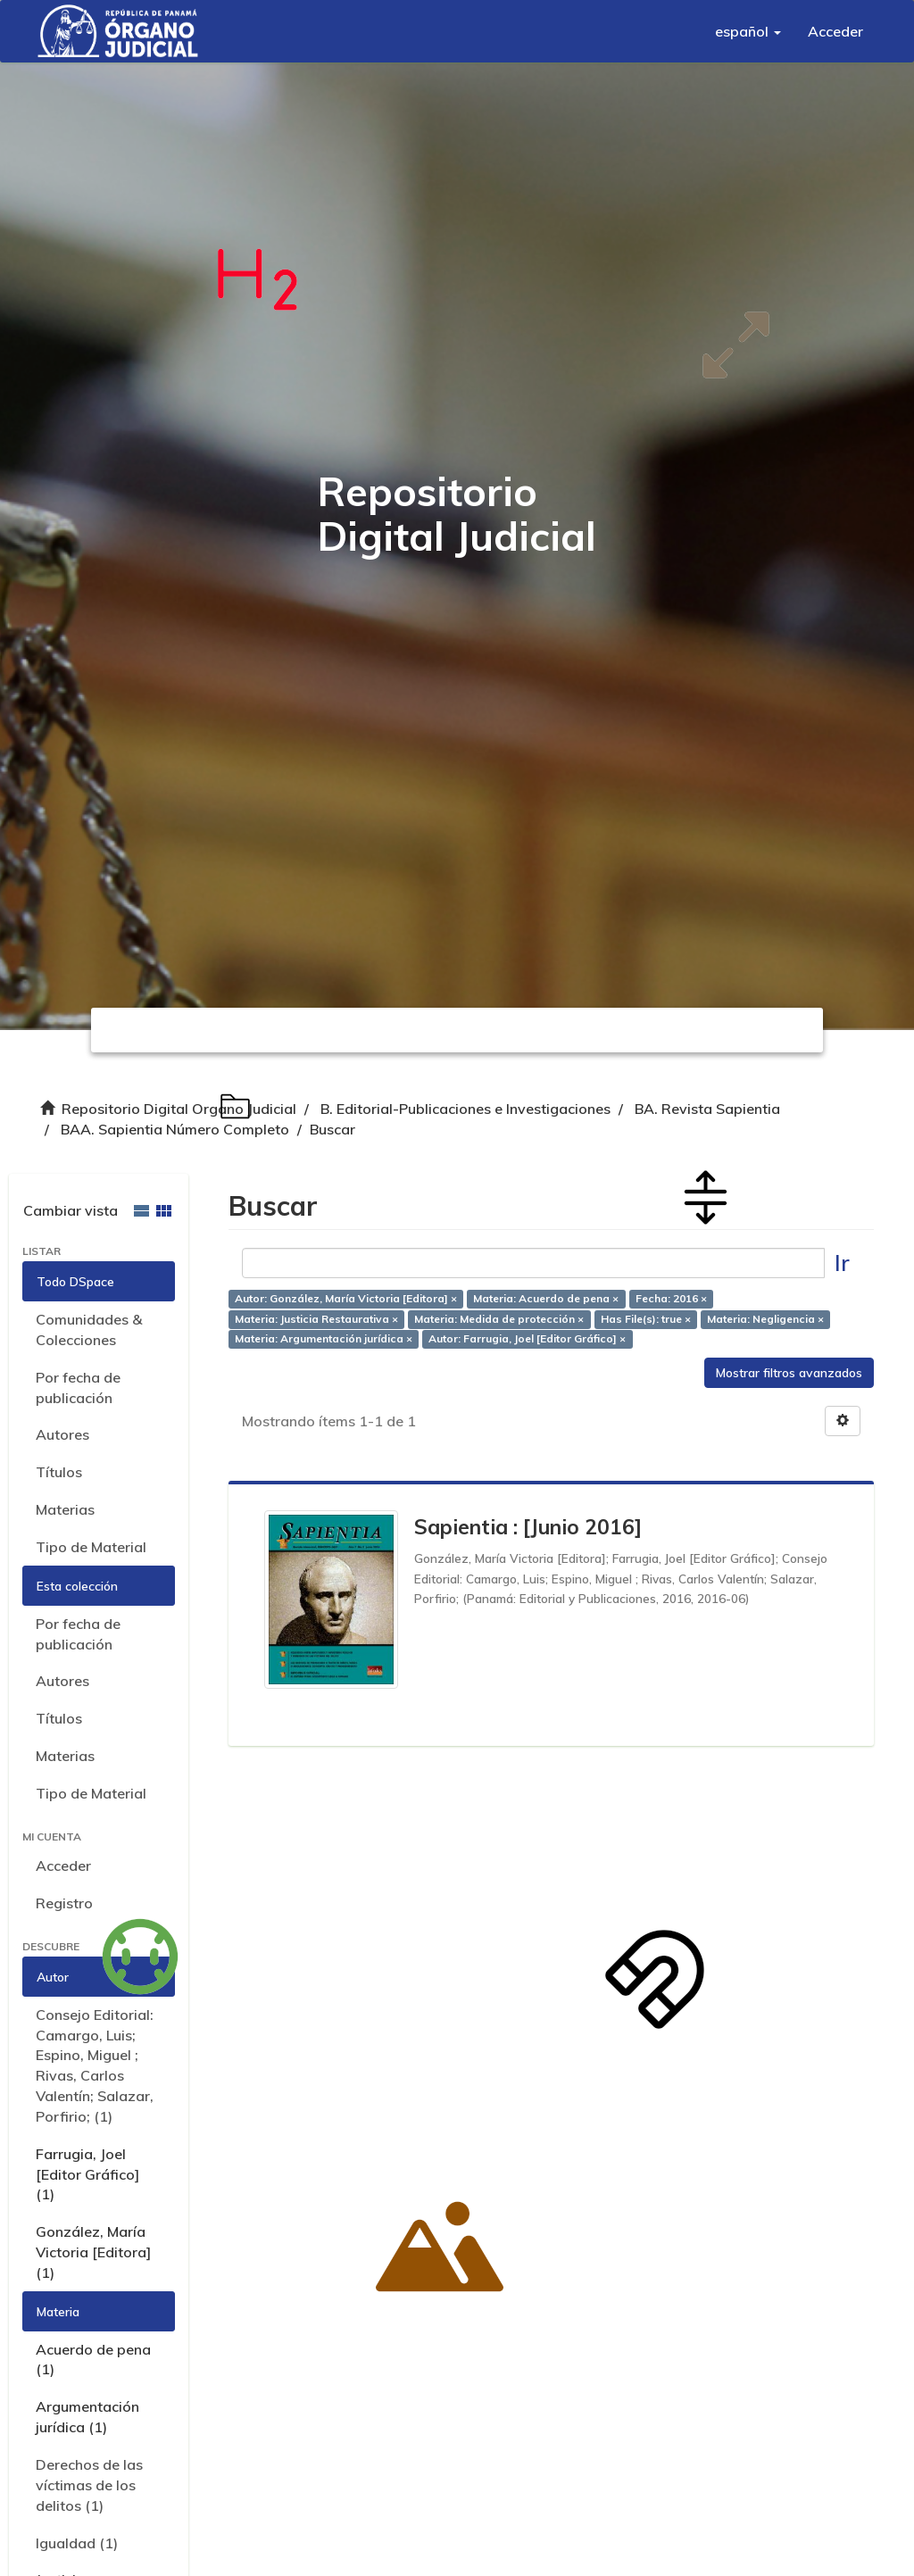 The height and width of the screenshot is (2576, 914). Describe the element at coordinates (235, 1106) in the screenshot. I see `open folder to view files` at that location.